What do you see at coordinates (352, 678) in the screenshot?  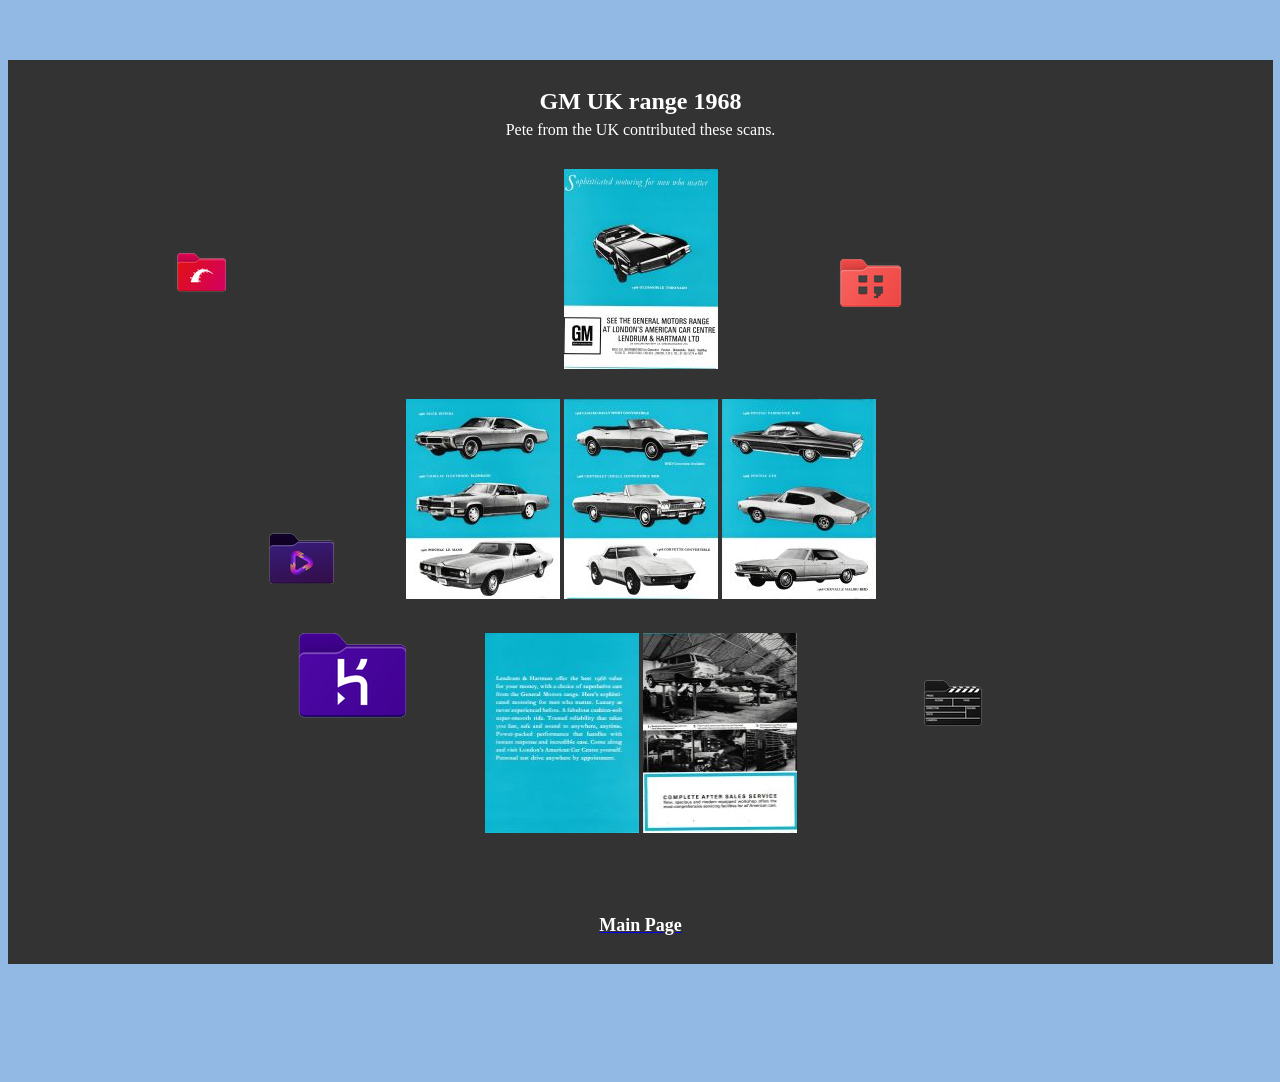 I see `folder containing Heroku project files` at bounding box center [352, 678].